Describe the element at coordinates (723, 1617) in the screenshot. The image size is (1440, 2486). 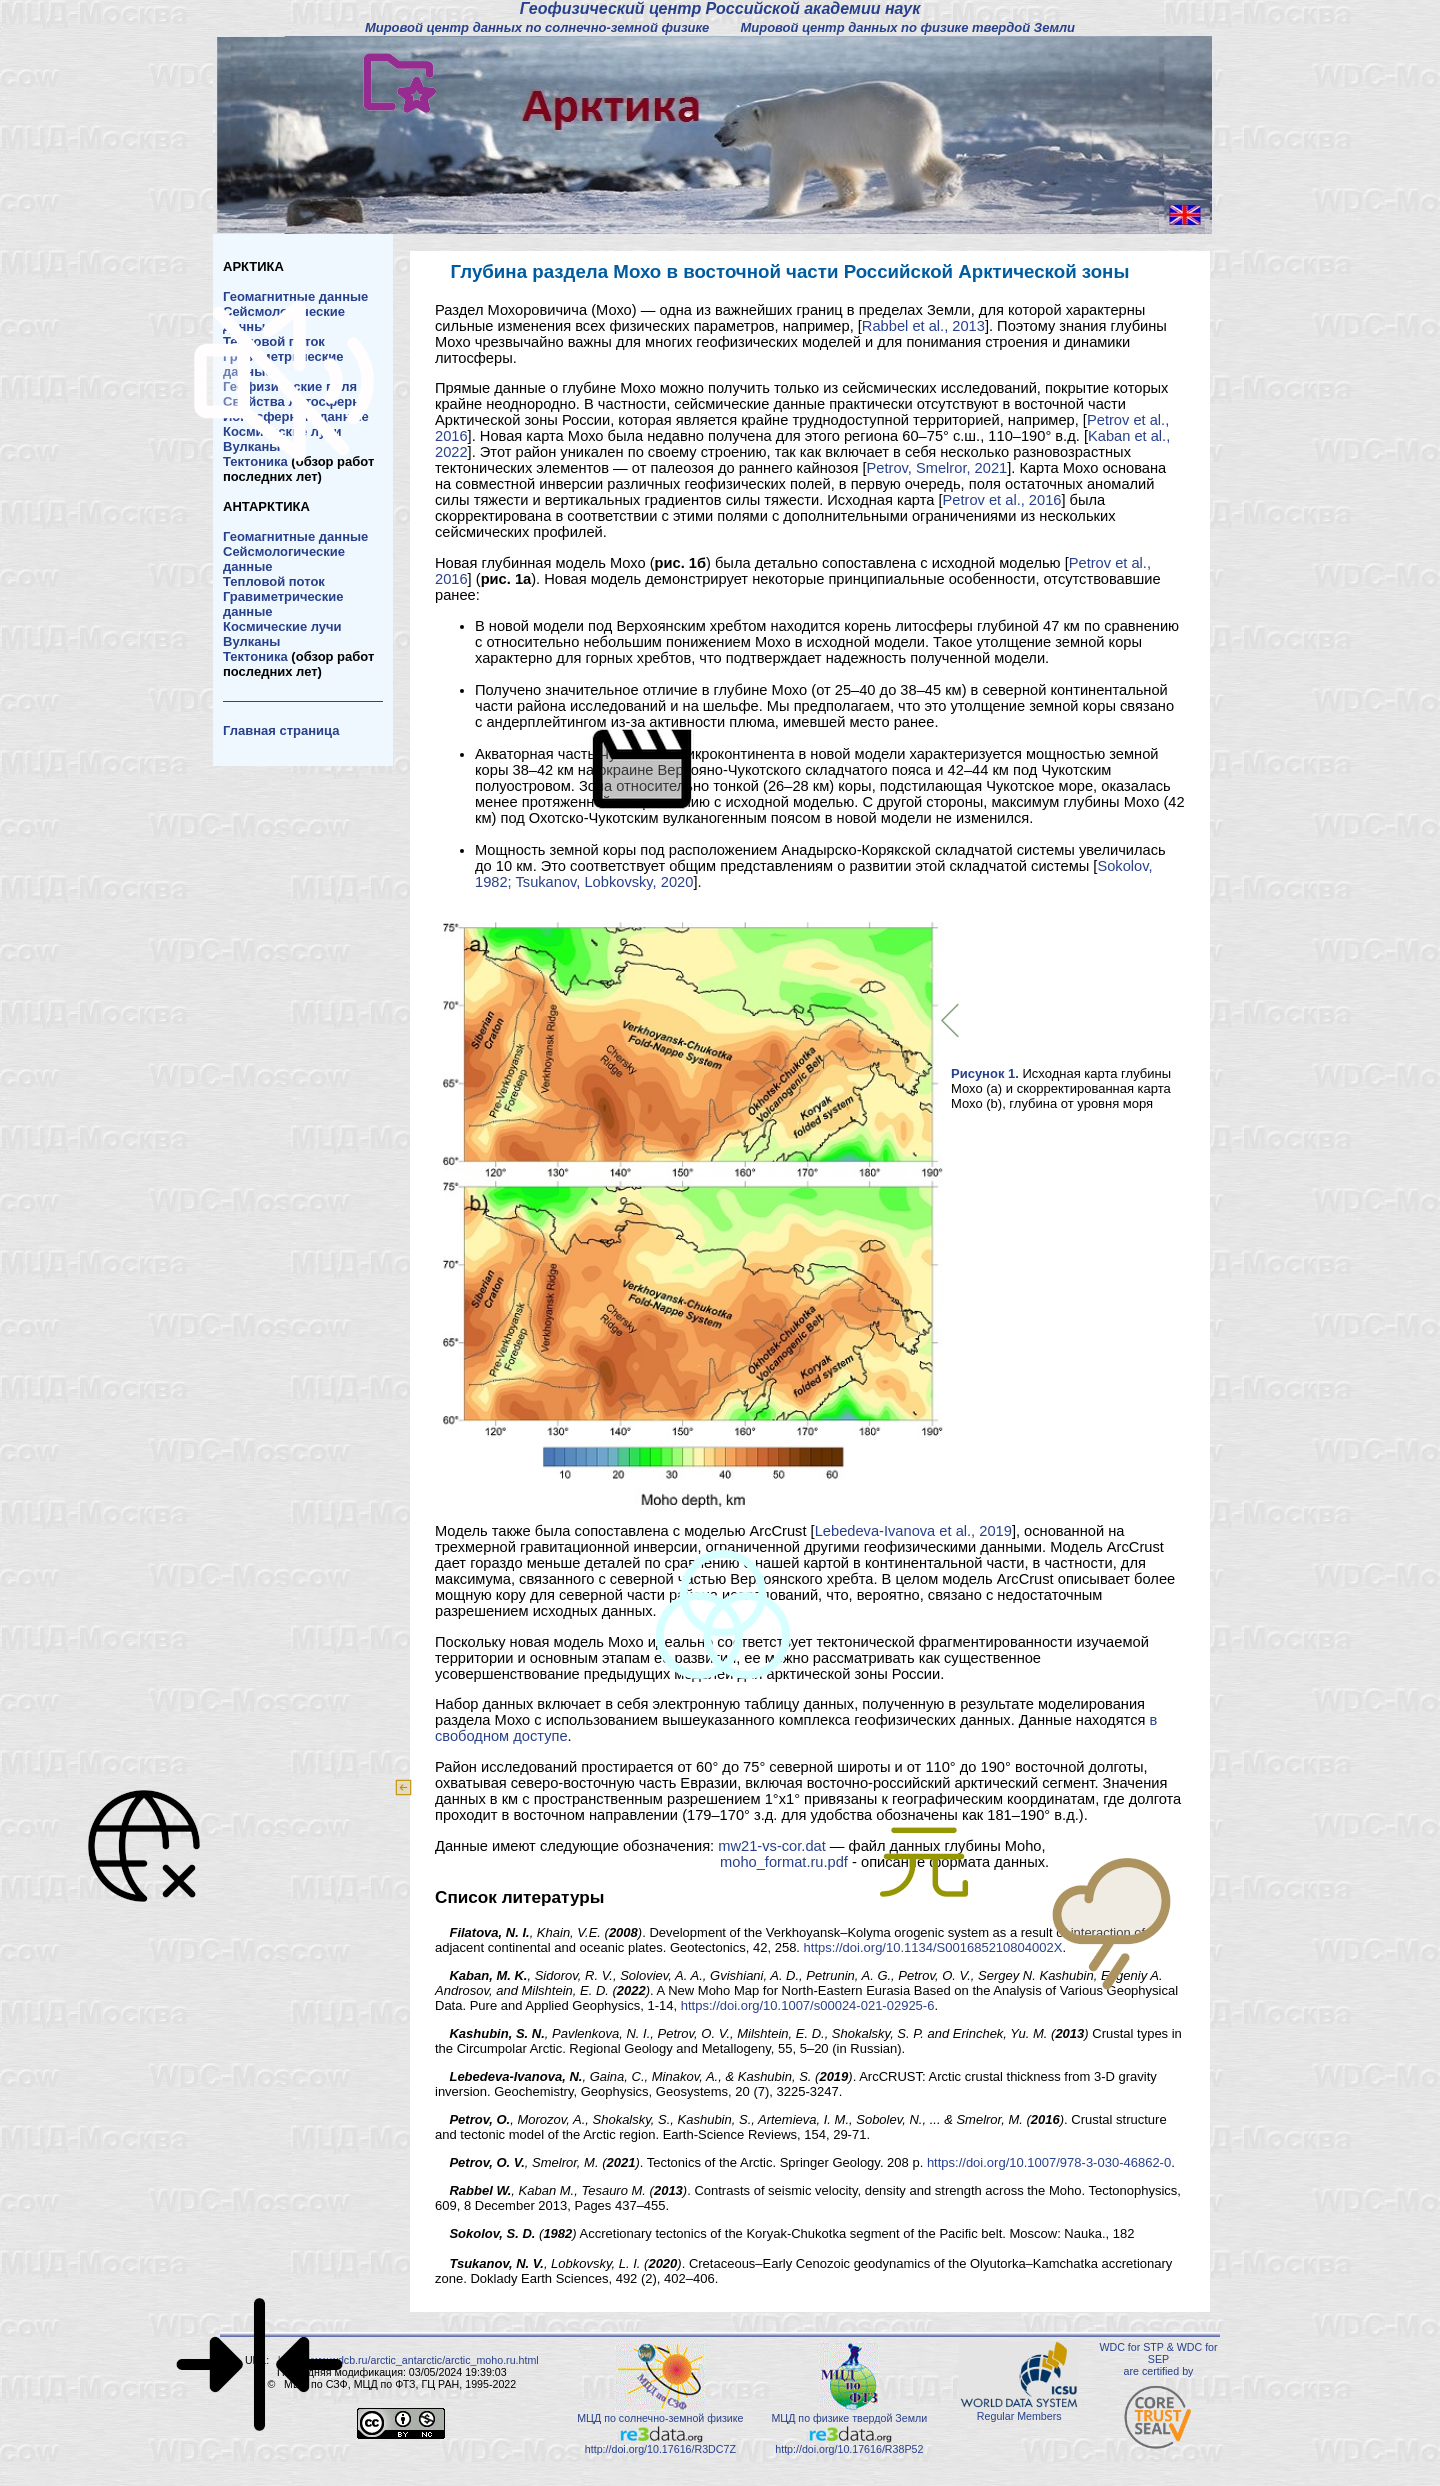
I see `view overlapping data or shared elements` at that location.